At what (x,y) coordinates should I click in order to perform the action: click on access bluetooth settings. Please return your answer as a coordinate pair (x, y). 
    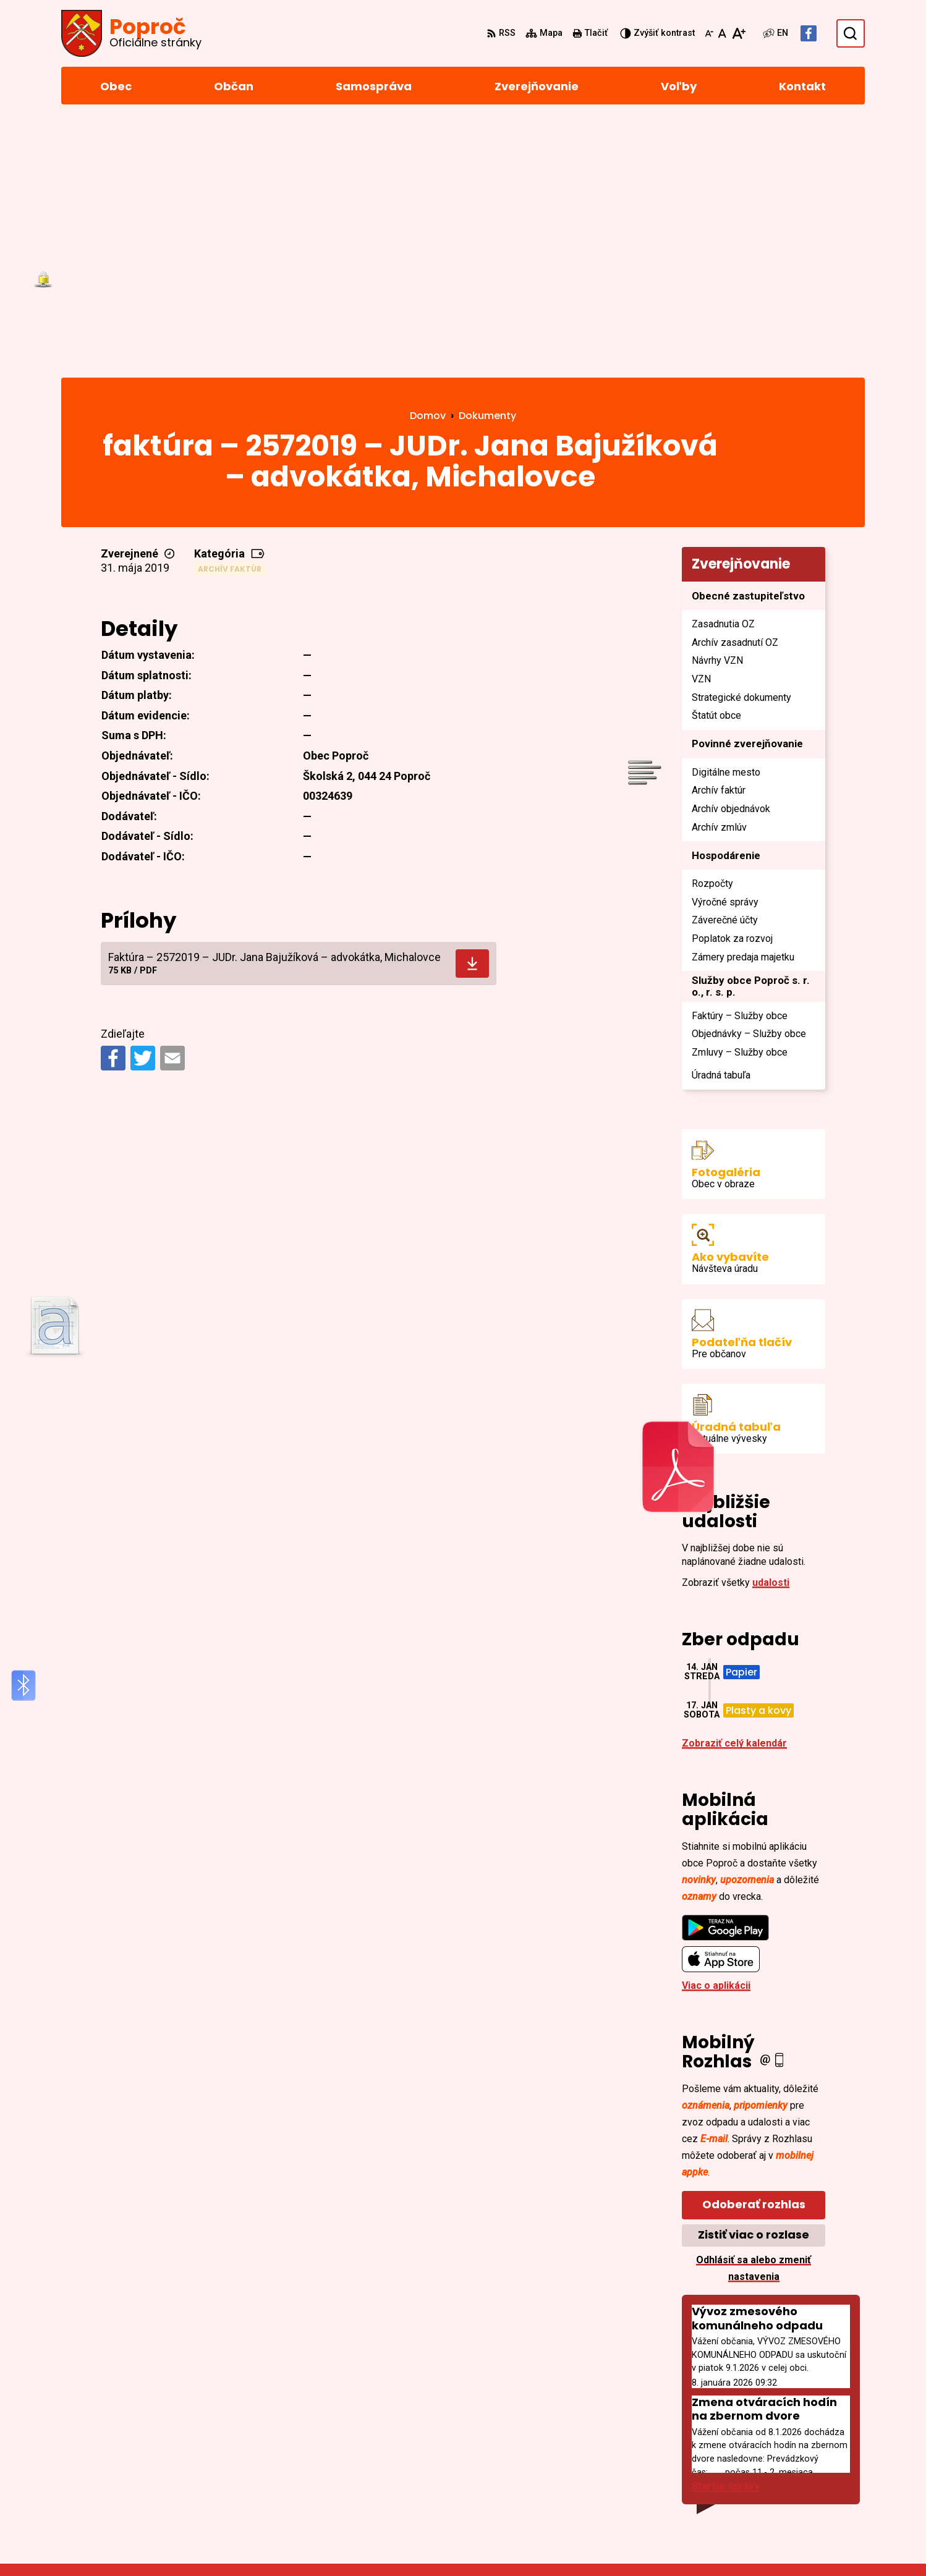
    Looking at the image, I should click on (23, 1685).